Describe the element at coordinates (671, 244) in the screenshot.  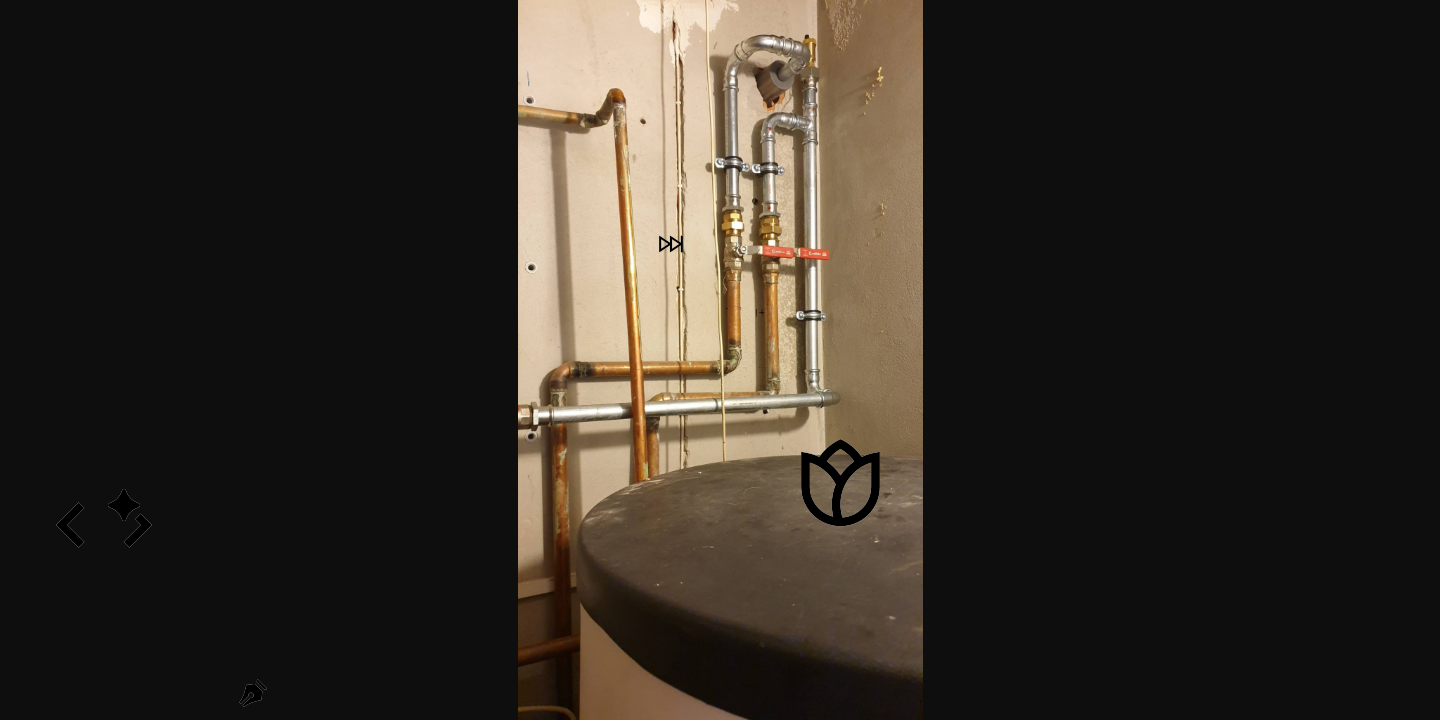
I see `skip to the end of the current track` at that location.